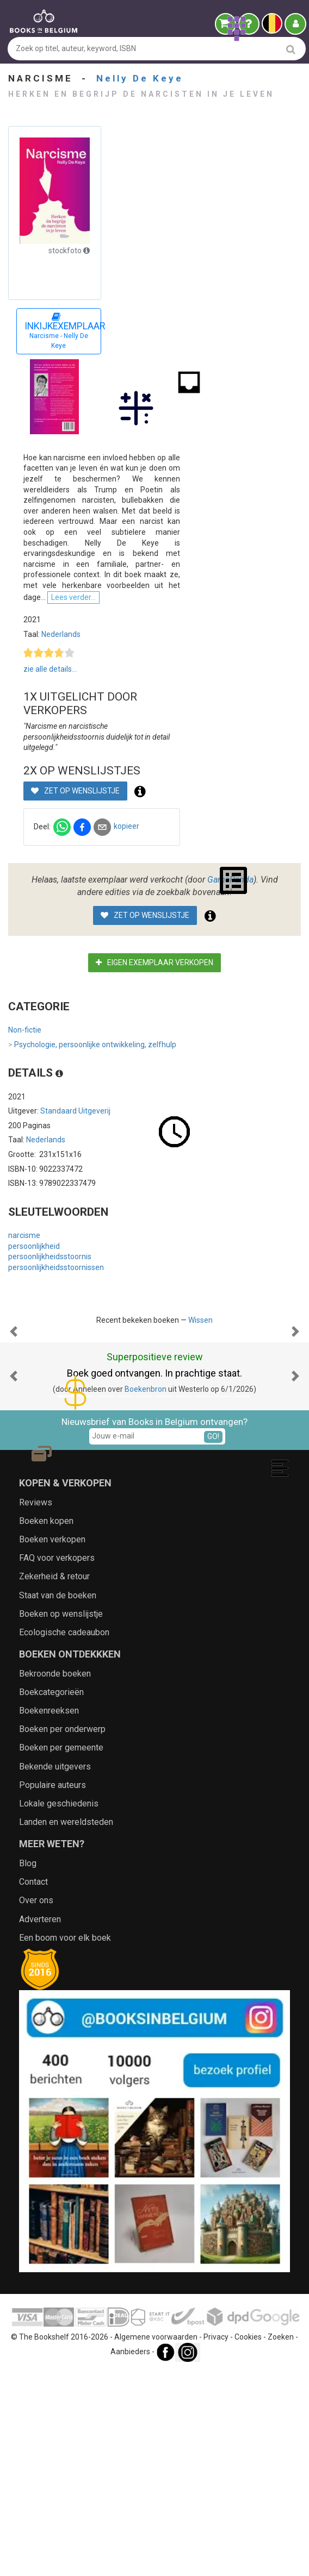 The height and width of the screenshot is (2576, 309). I want to click on open the dial pad to enter a number, so click(237, 29).